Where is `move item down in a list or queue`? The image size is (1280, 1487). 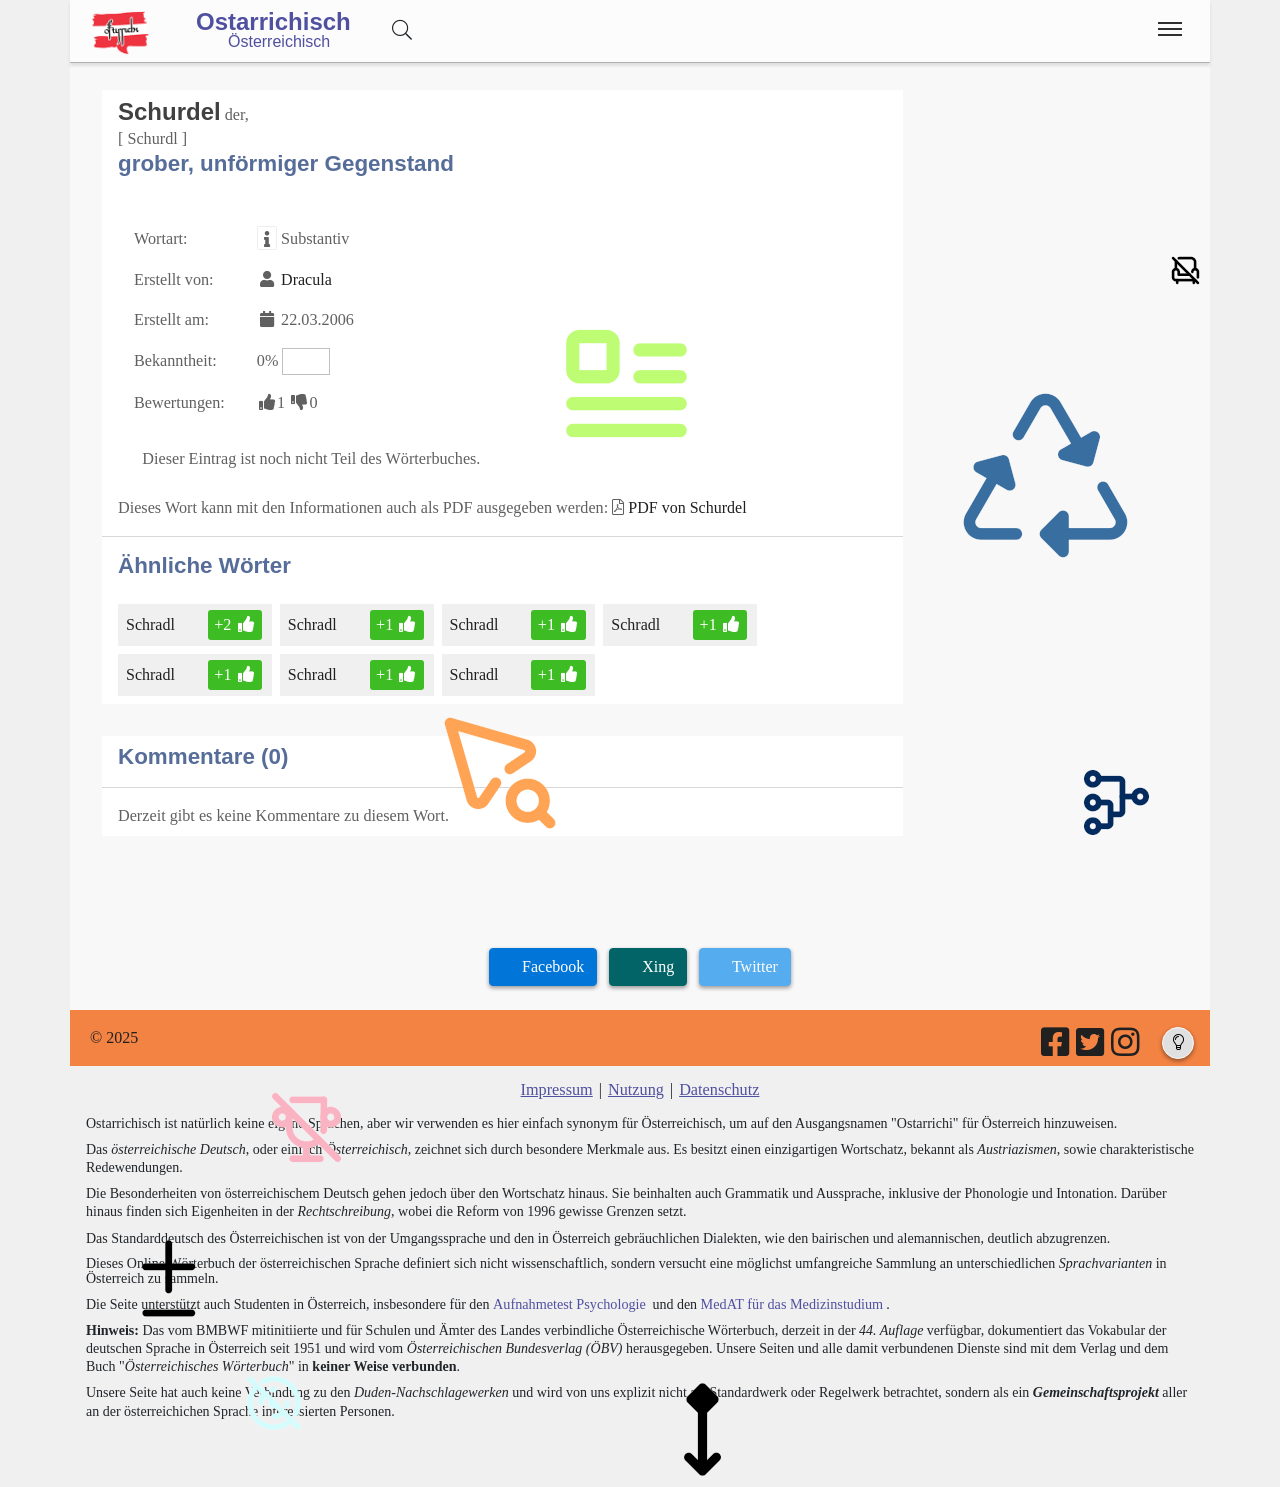 move item down in a list or queue is located at coordinates (702, 1429).